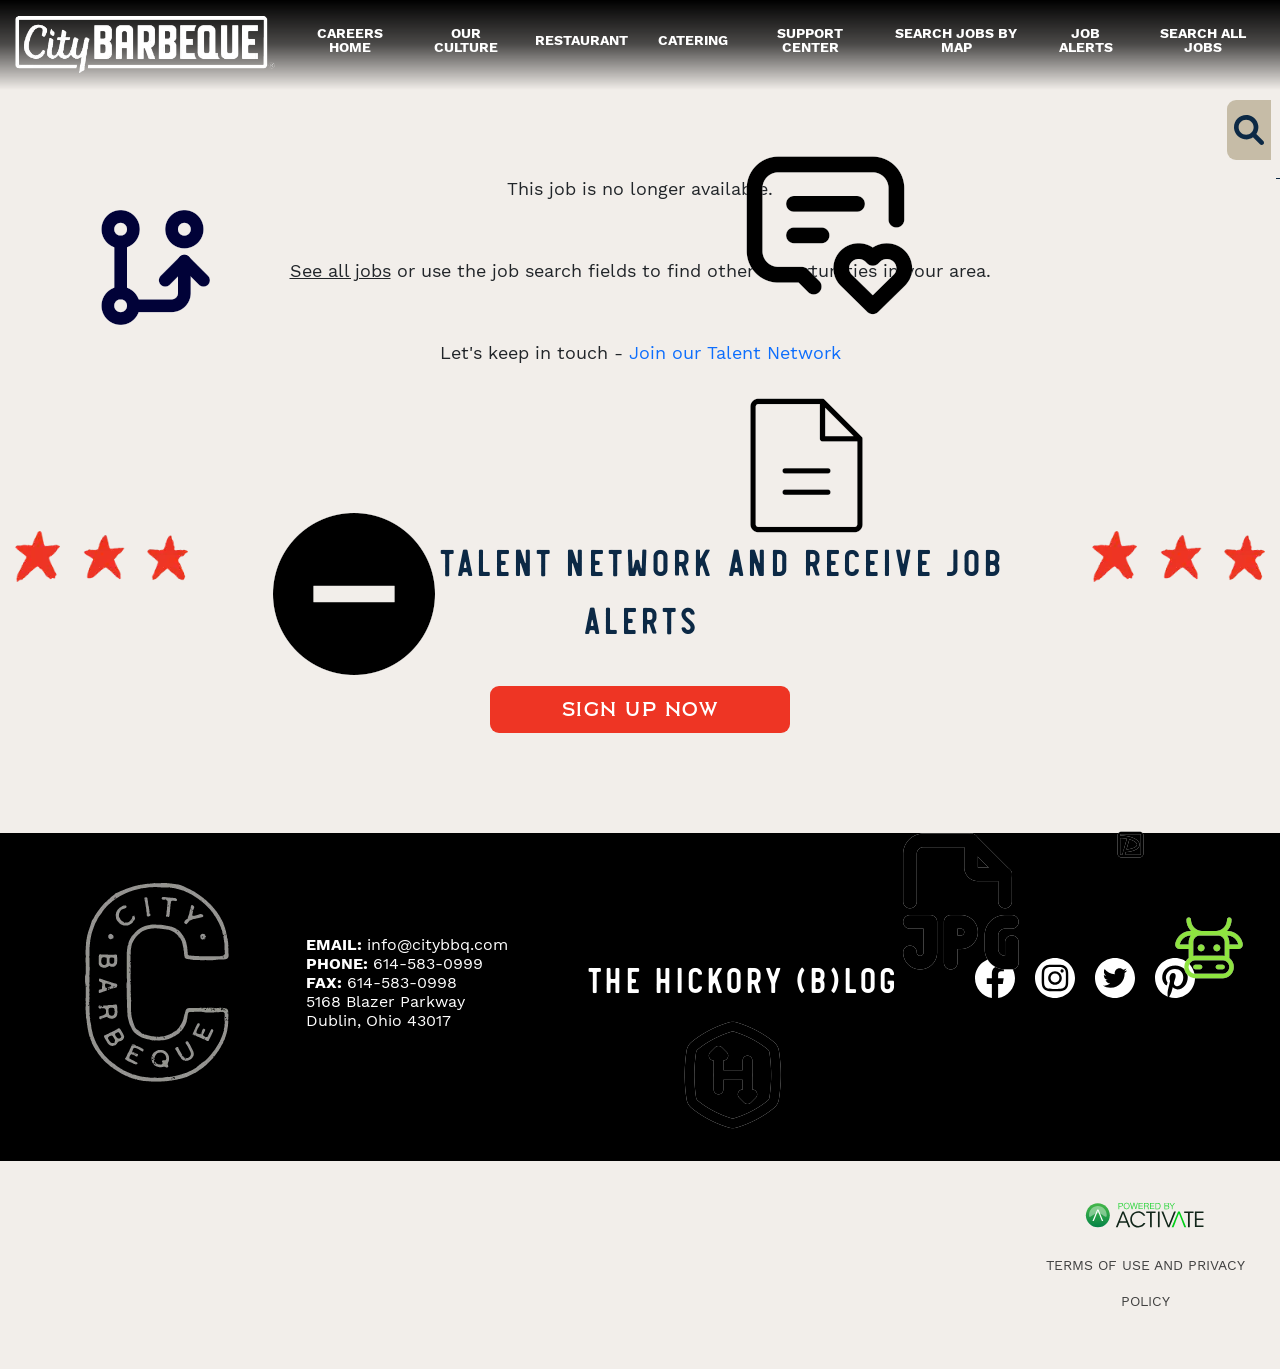  What do you see at coordinates (1209, 949) in the screenshot?
I see `browse farm or agriculture related content` at bounding box center [1209, 949].